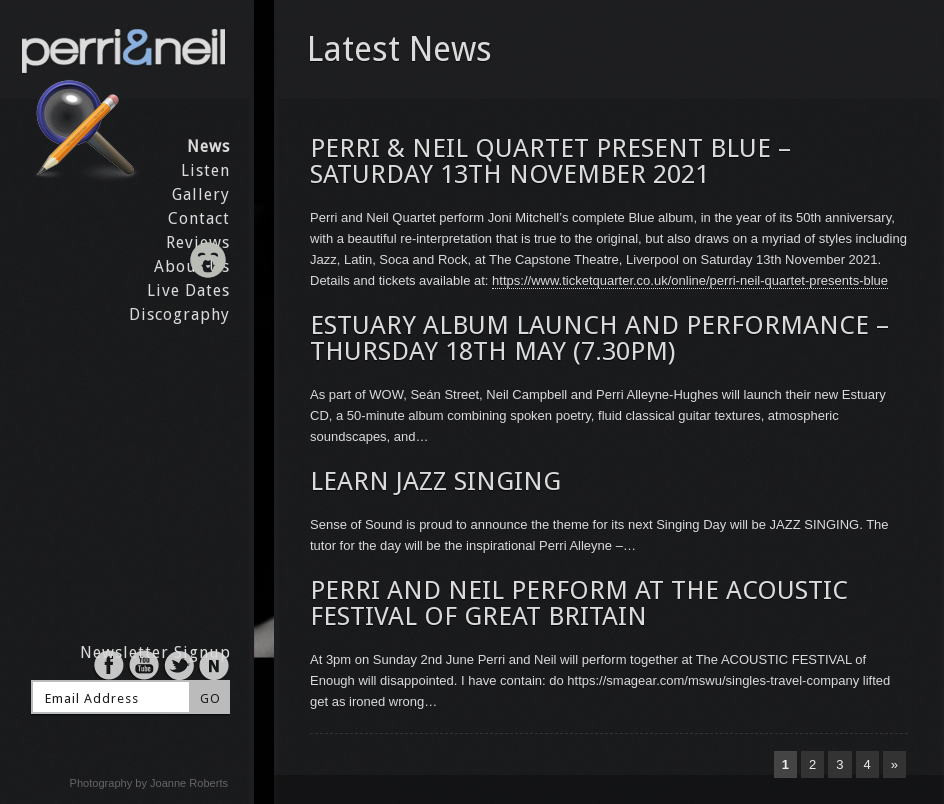 The height and width of the screenshot is (804, 944). Describe the element at coordinates (208, 260) in the screenshot. I see `send a kiss or affectionate reaction` at that location.